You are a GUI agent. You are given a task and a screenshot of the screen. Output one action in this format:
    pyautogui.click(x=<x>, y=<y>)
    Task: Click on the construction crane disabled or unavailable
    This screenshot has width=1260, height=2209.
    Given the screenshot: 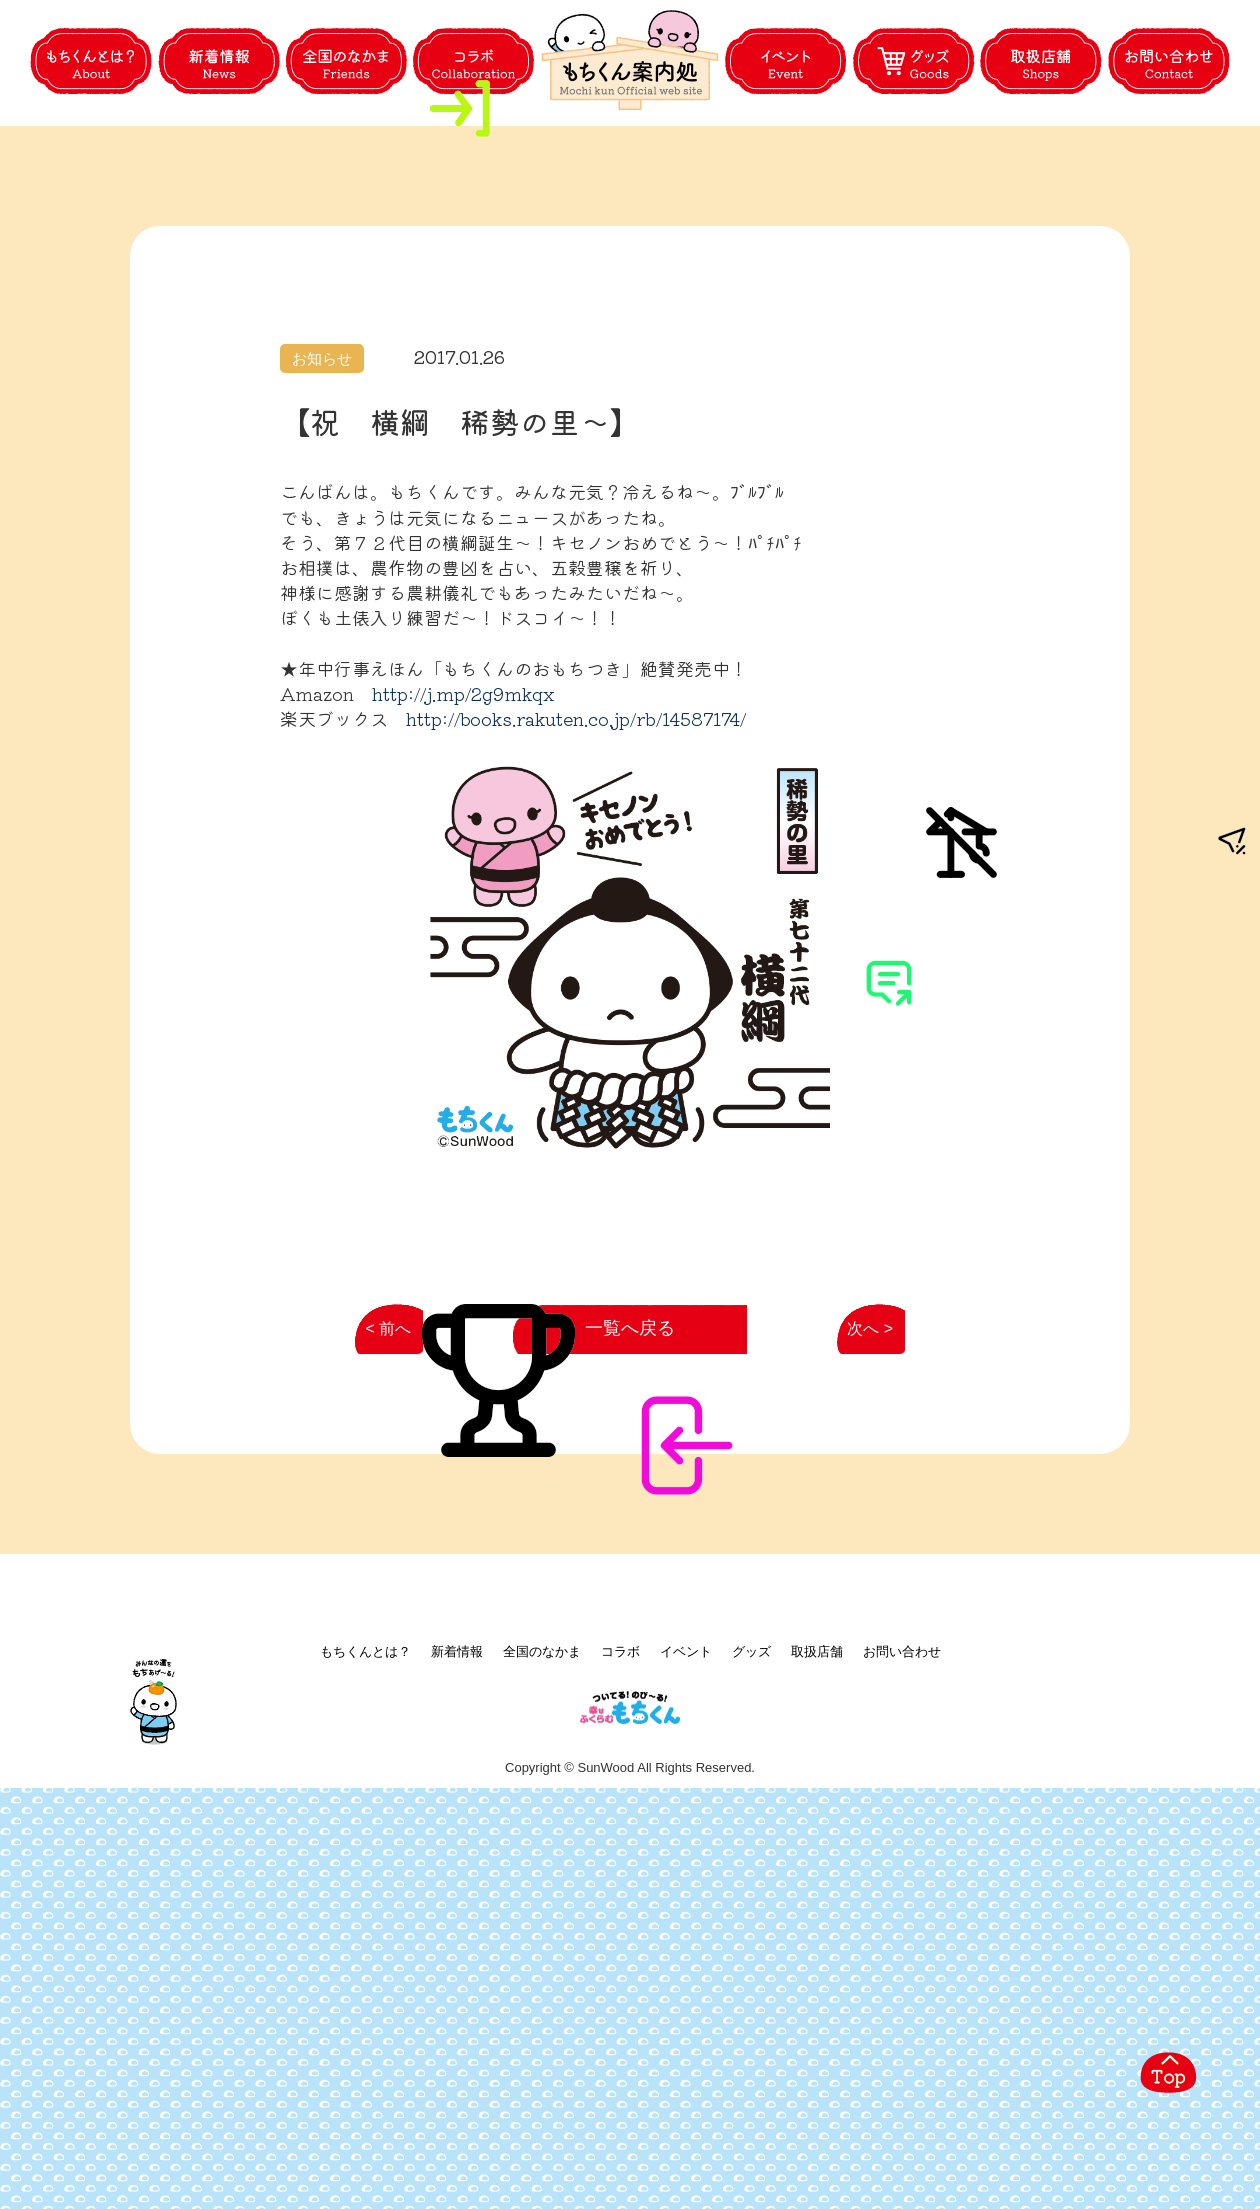 What is the action you would take?
    pyautogui.click(x=961, y=842)
    